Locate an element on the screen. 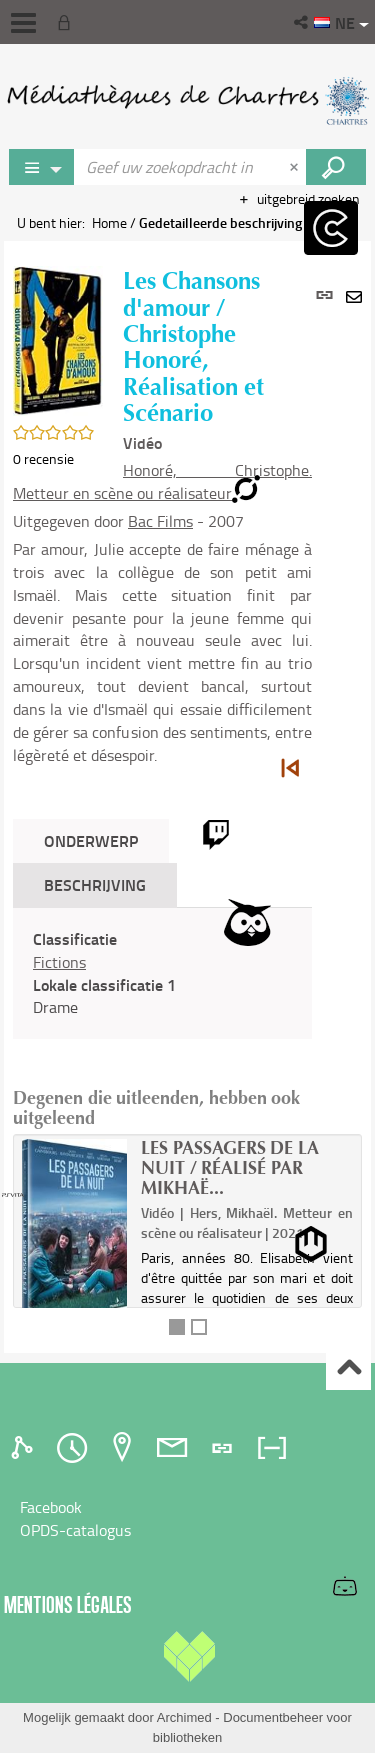  link to Bitrise CI/CD platform is located at coordinates (345, 1586).